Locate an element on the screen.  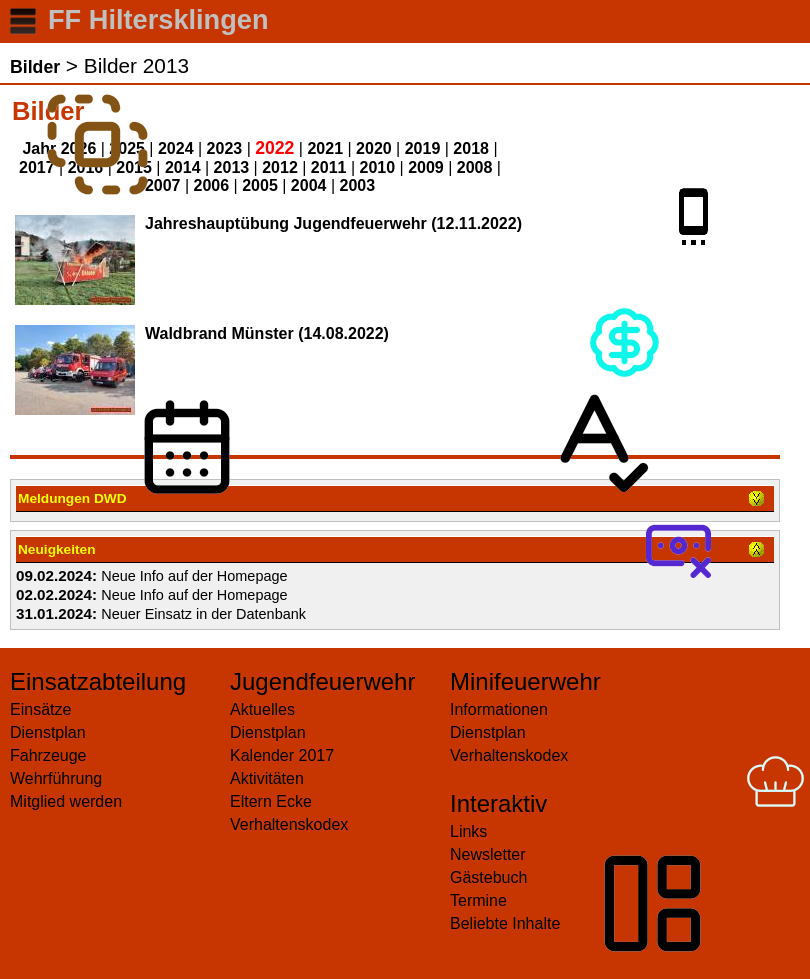
check spelling and grammar is located at coordinates (594, 438).